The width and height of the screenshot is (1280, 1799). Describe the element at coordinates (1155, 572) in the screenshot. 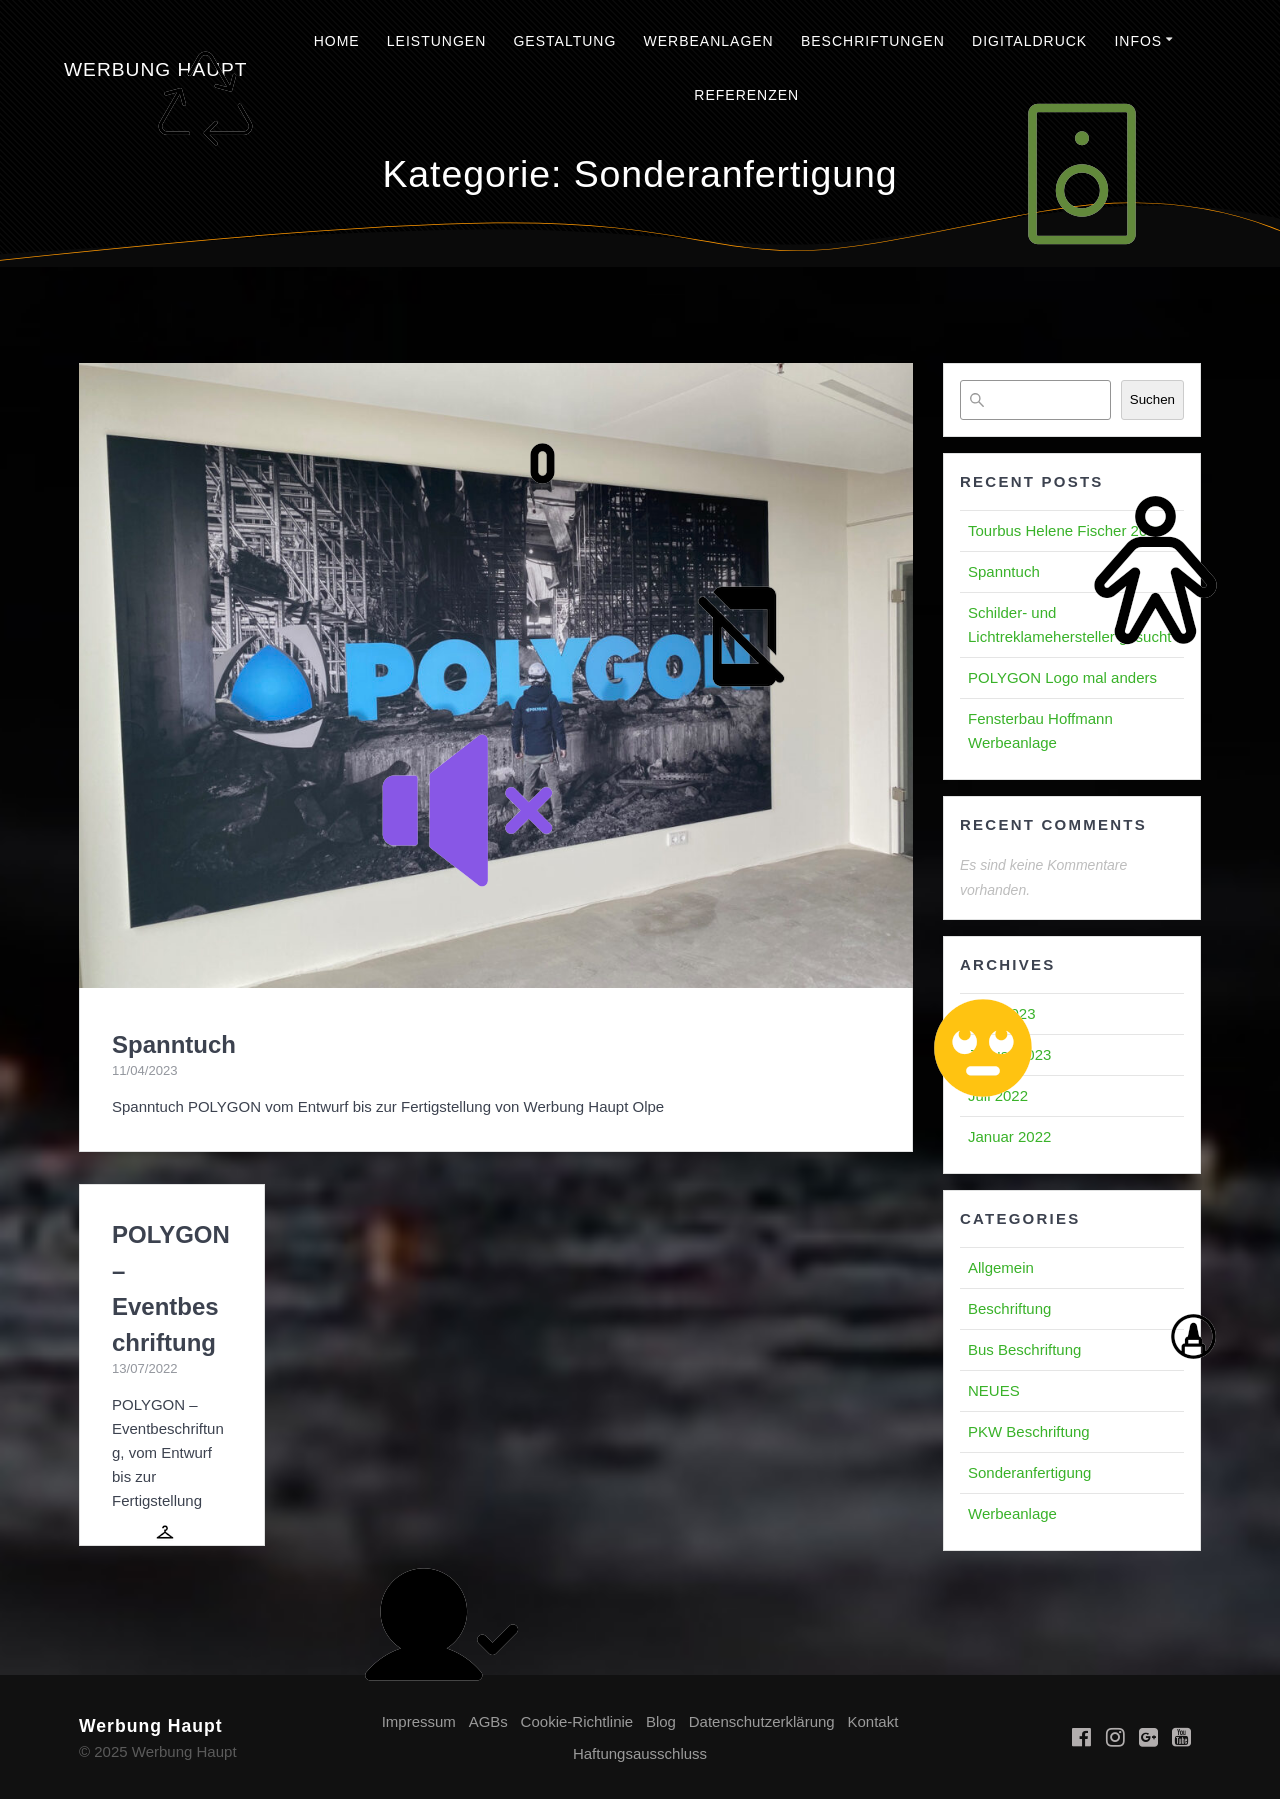

I see `view your profile` at that location.